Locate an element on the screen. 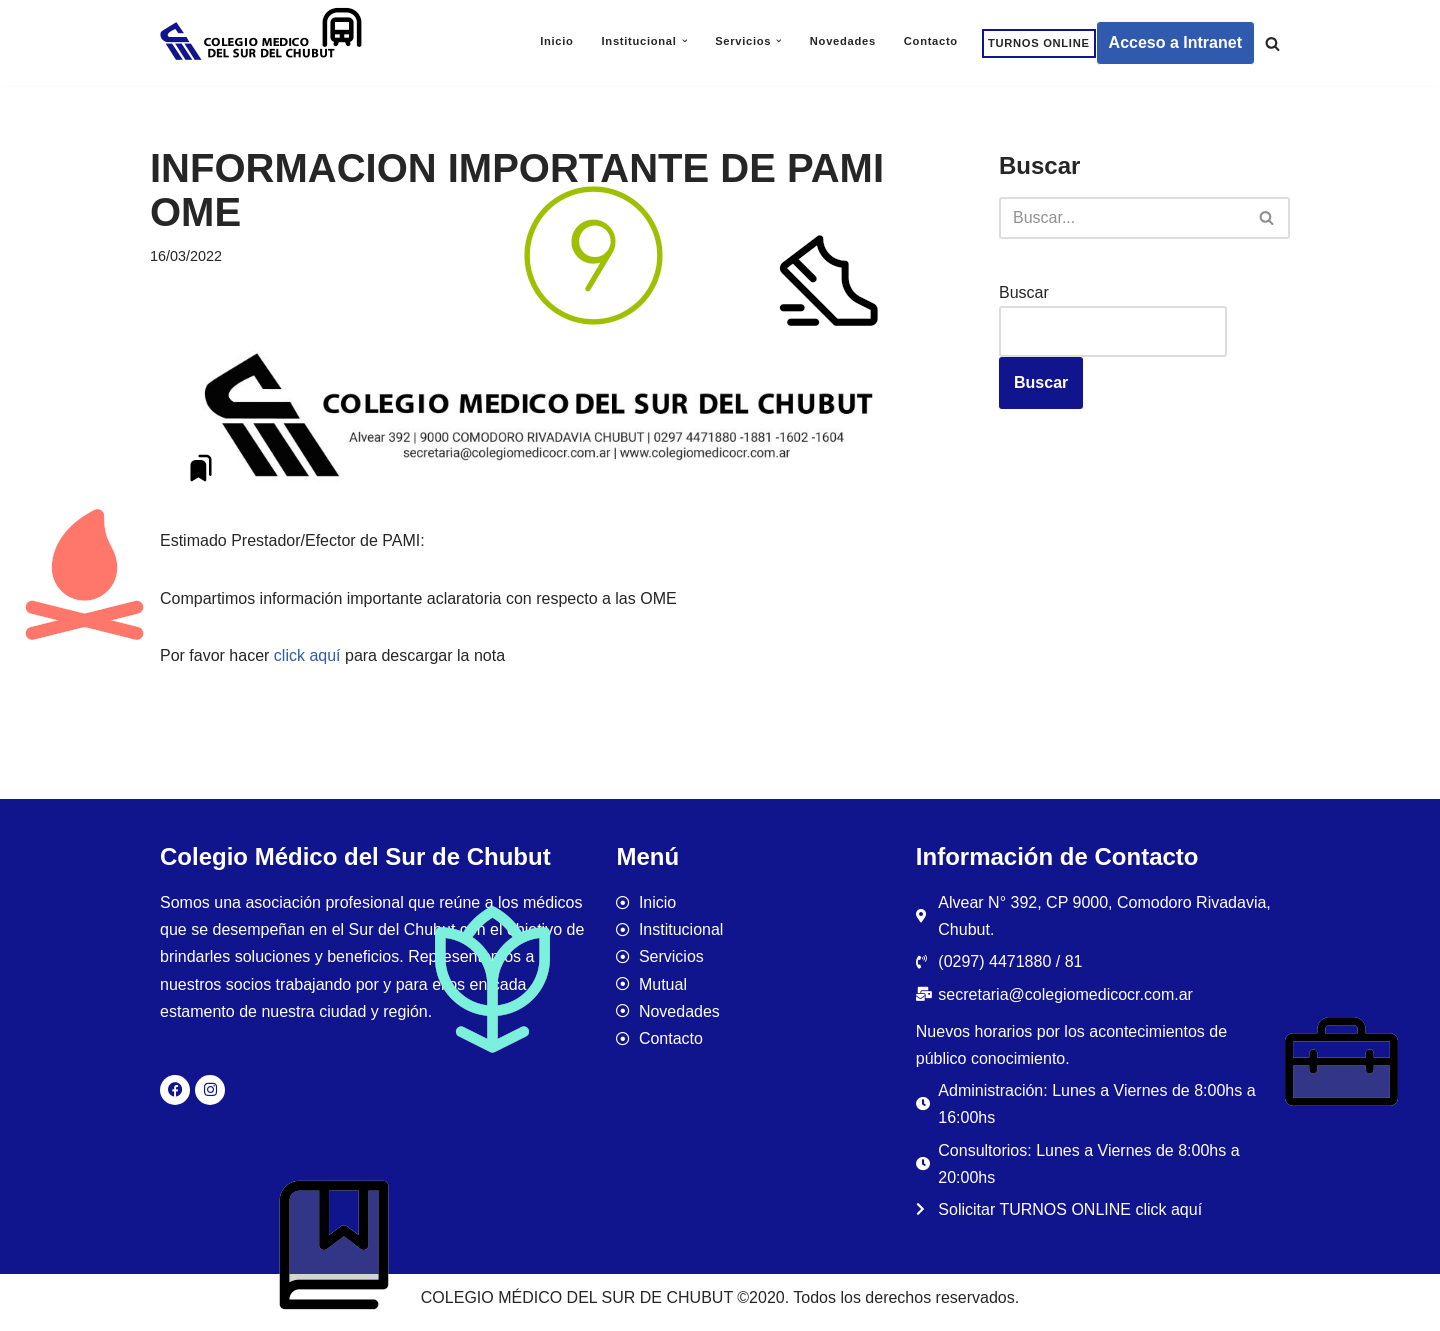  access tools and settings is located at coordinates (1341, 1065).